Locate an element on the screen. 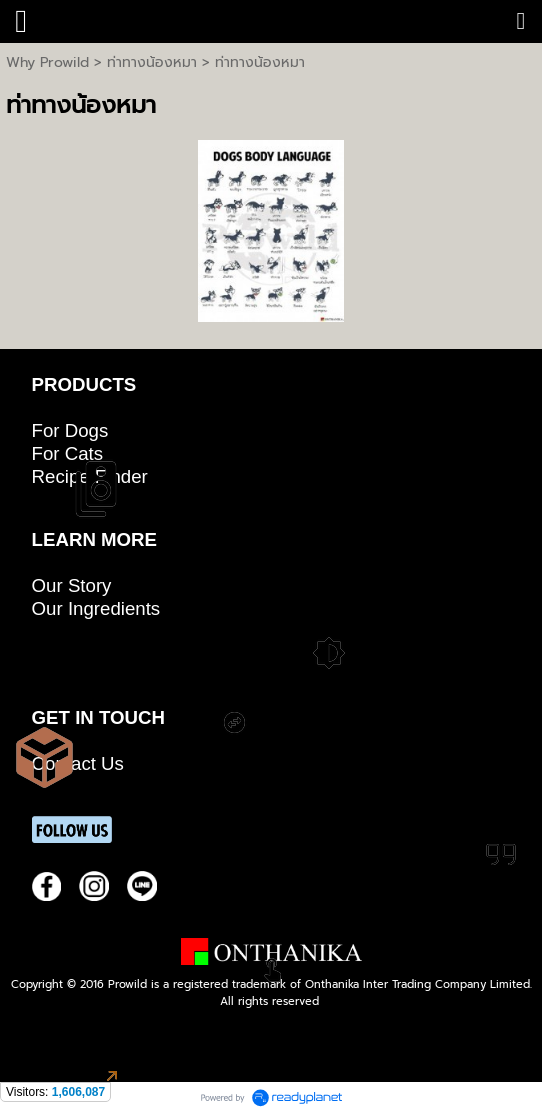 Image resolution: width=542 pixels, height=1114 pixels. open link in new tab or window is located at coordinates (112, 1076).